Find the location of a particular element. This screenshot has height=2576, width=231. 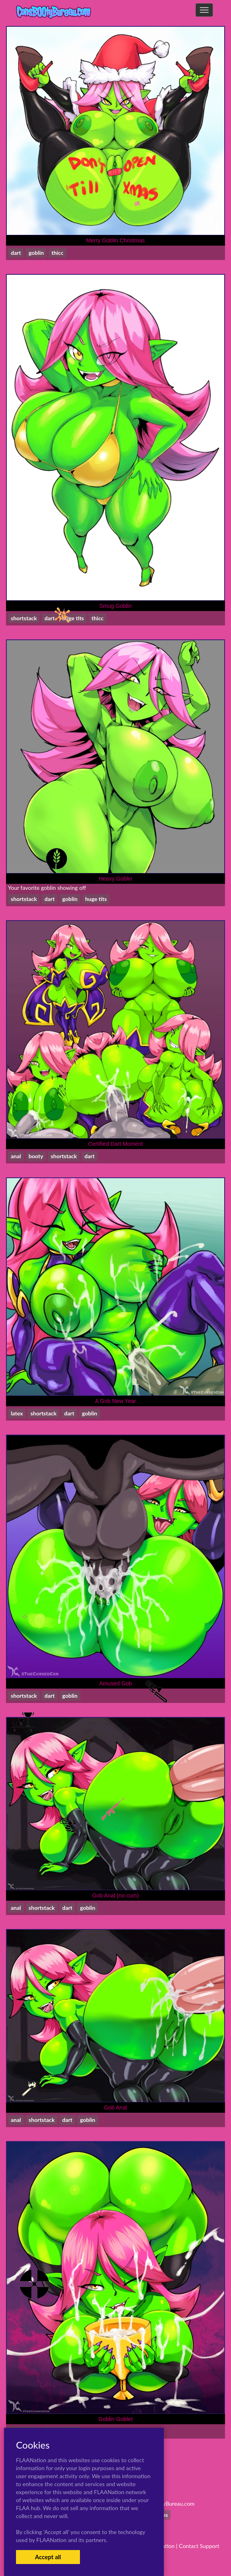

view your achievements and awards is located at coordinates (23, 1721).